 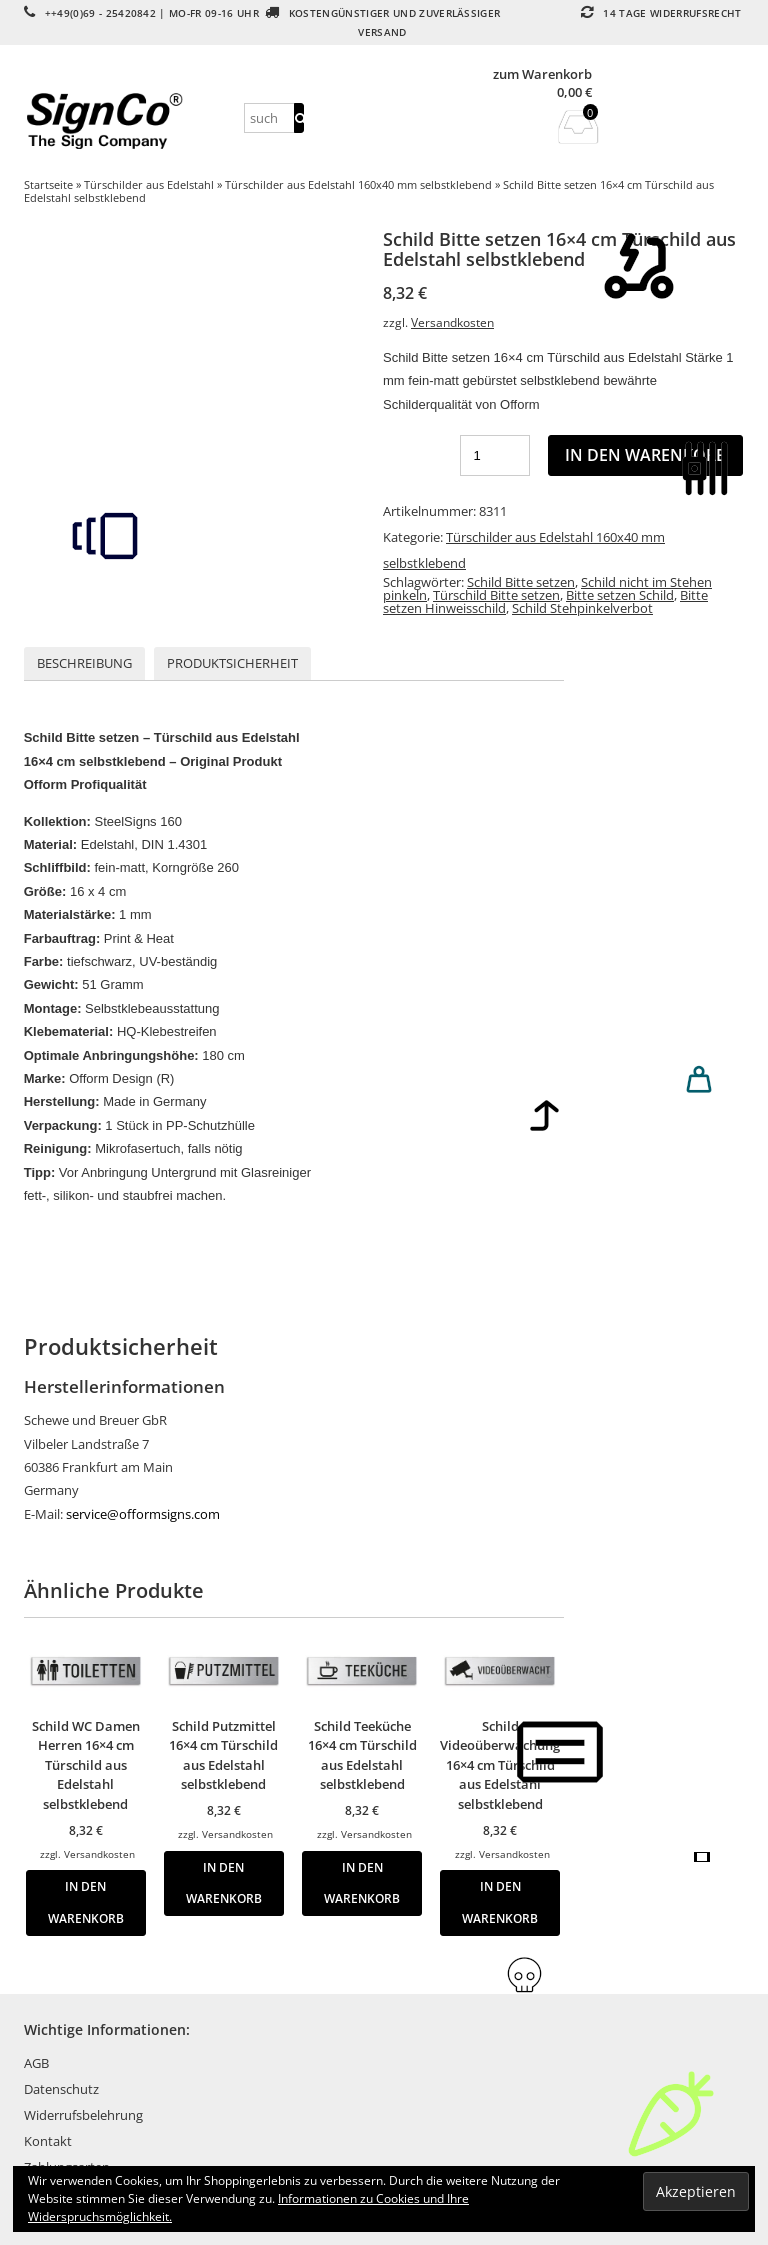 What do you see at coordinates (544, 1116) in the screenshot?
I see `navigate forward and up in a hierarchy` at bounding box center [544, 1116].